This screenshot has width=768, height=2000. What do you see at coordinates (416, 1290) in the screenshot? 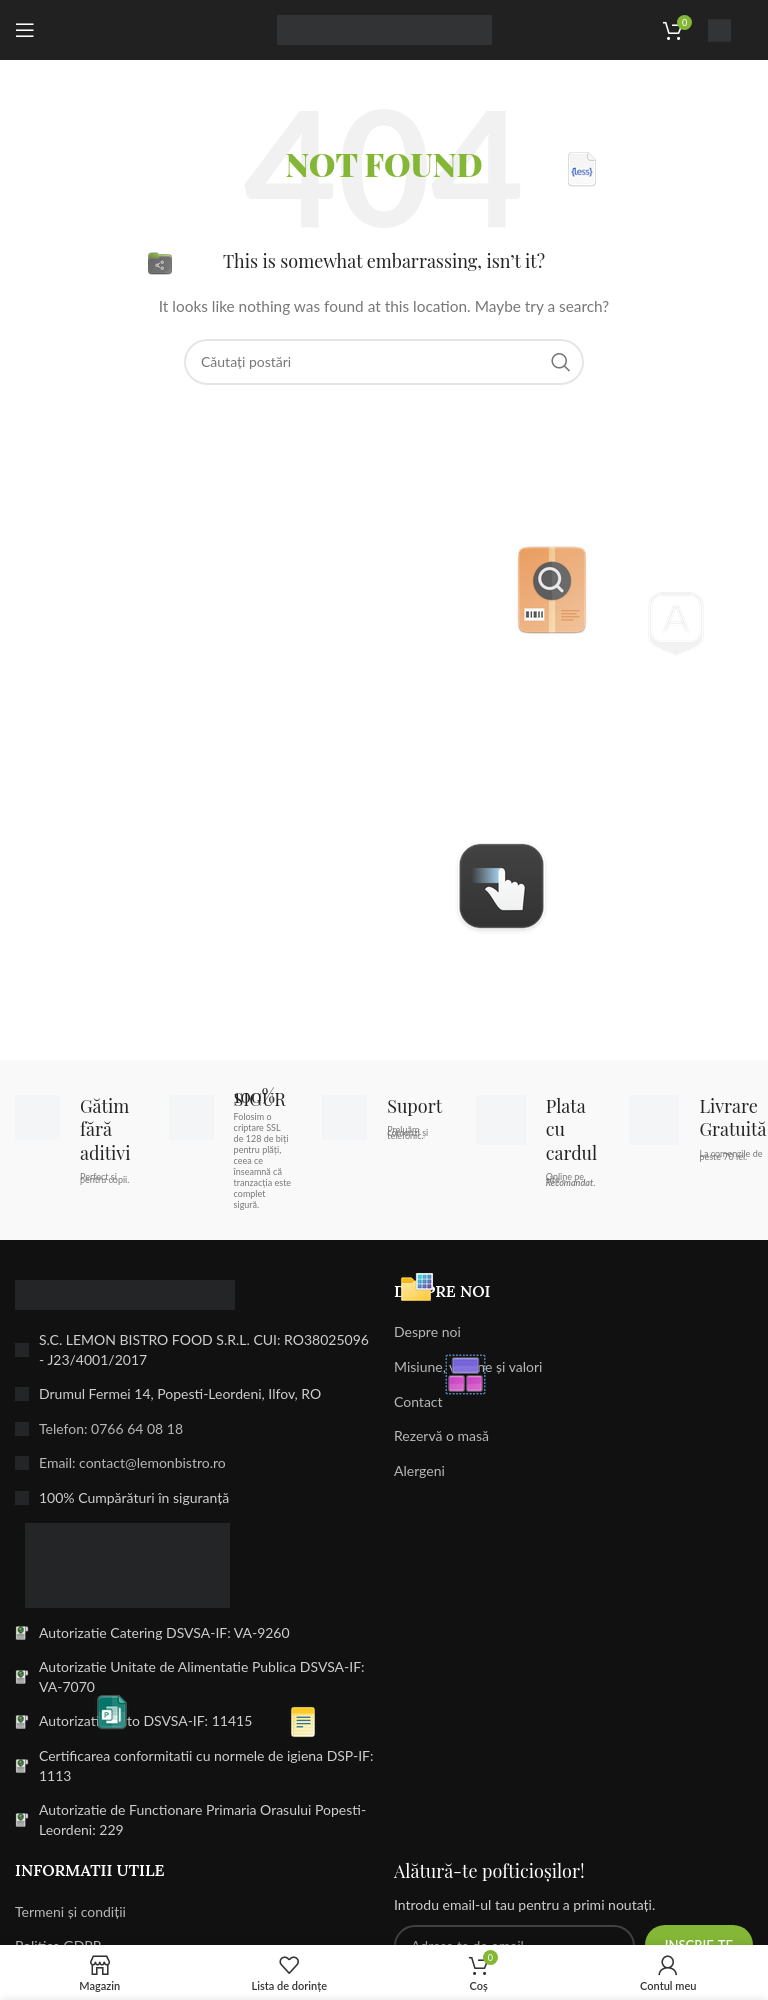
I see `access folder settings and preferences` at bounding box center [416, 1290].